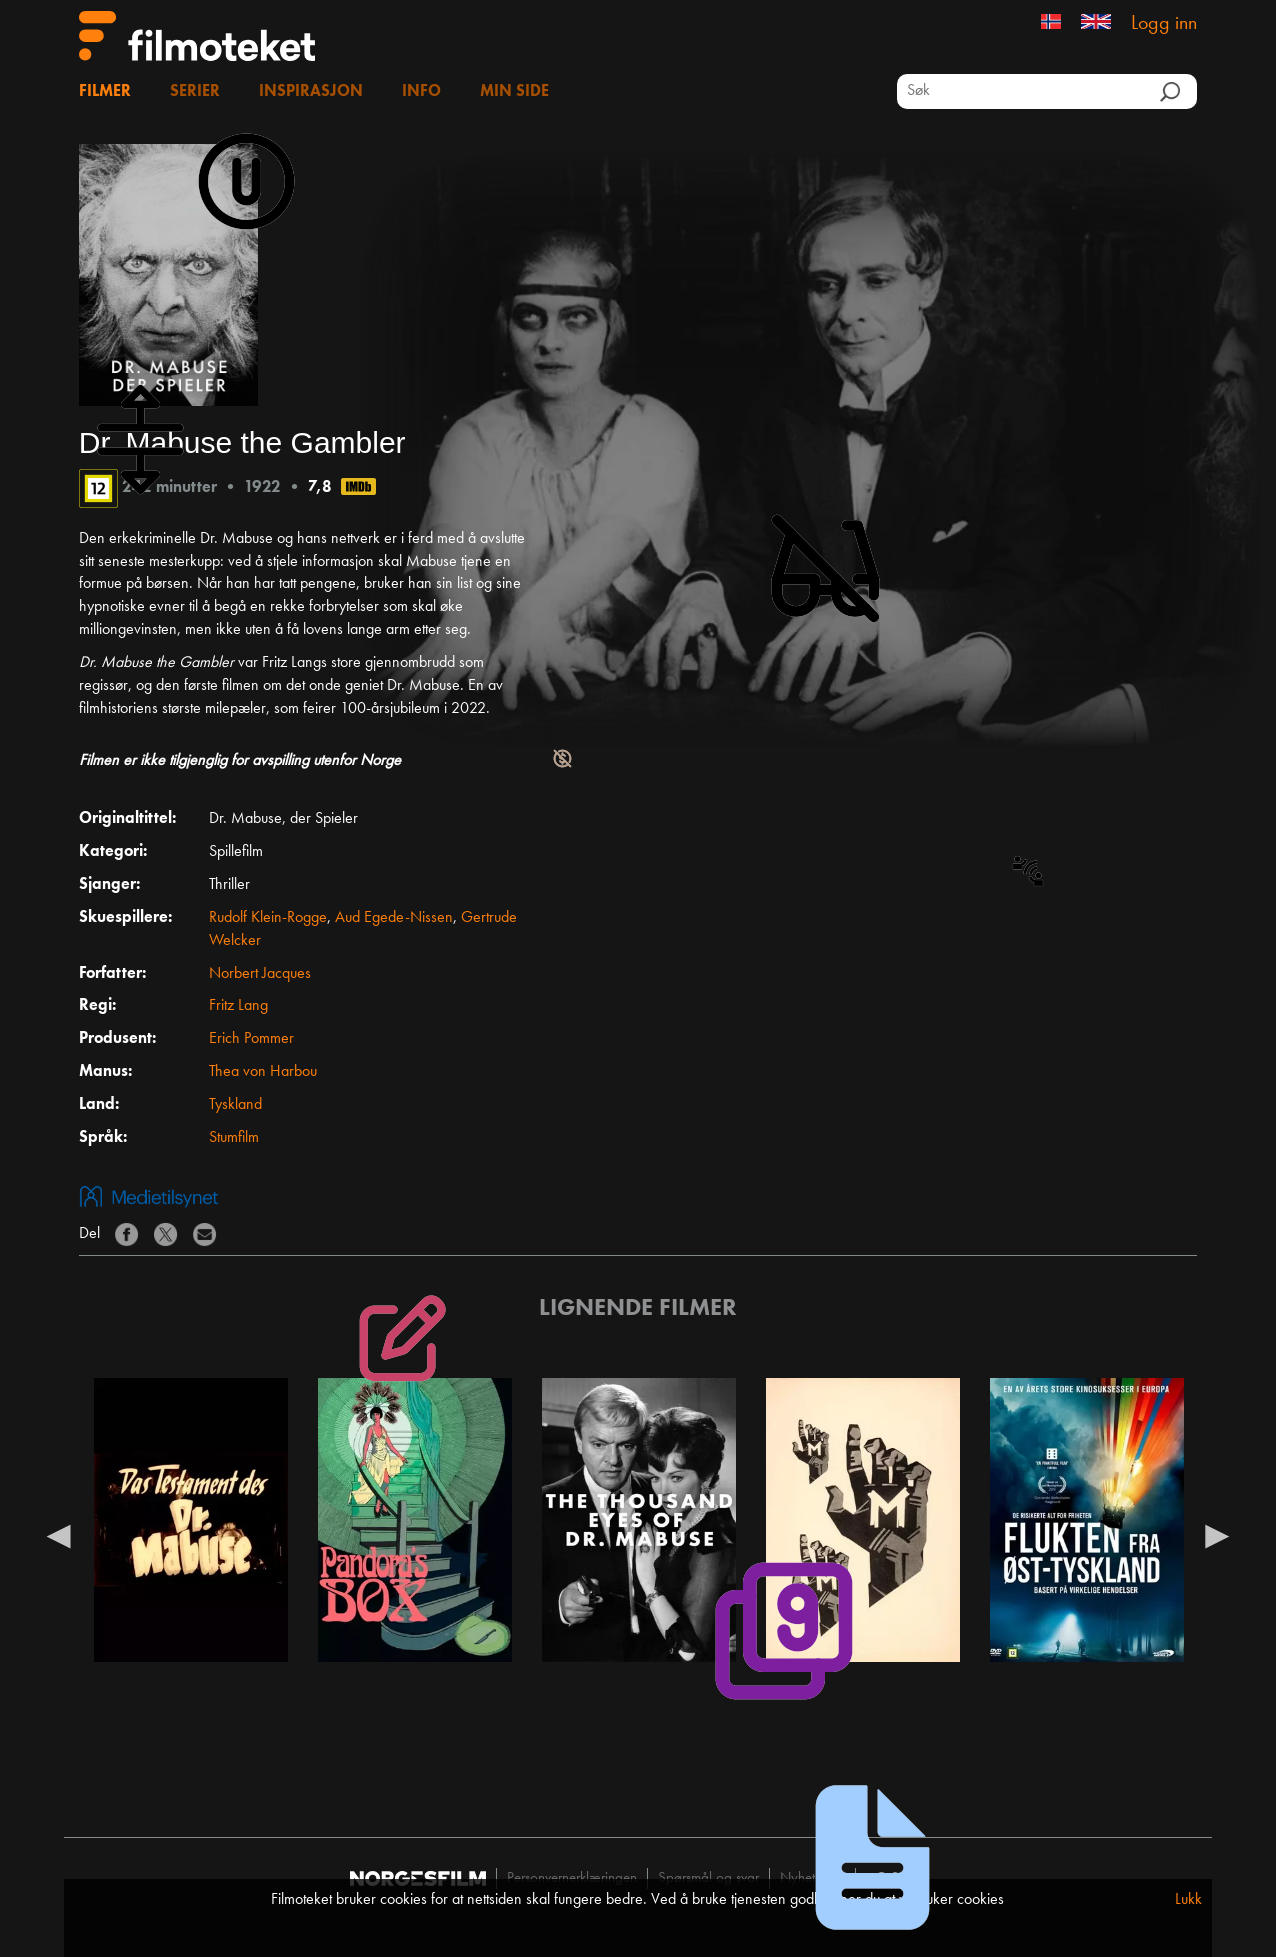 This screenshot has width=1276, height=1957. I want to click on indicates payment is unavailable or disabled, so click(562, 758).